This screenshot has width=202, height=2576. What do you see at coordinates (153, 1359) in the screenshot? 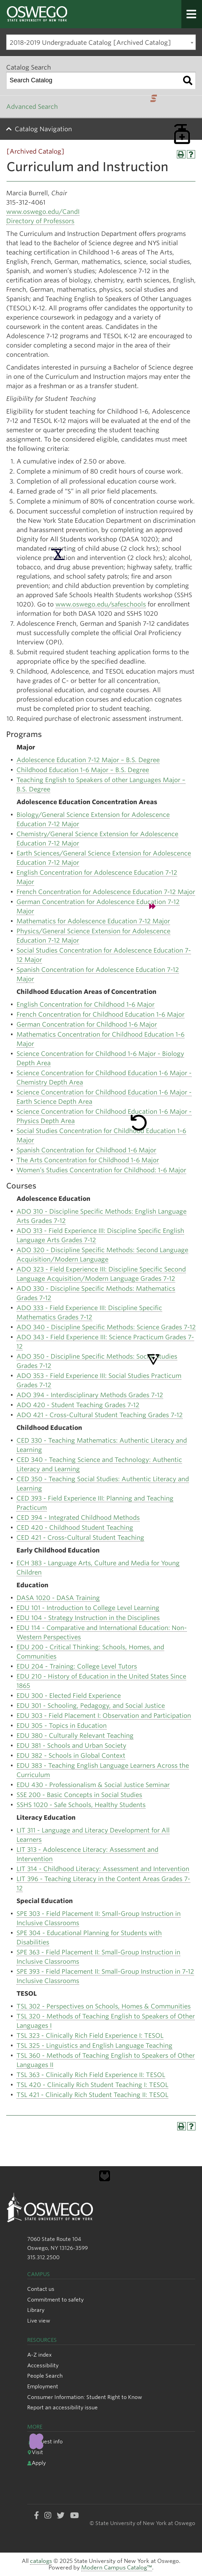
I see `navigate to AntV data visualization library` at bounding box center [153, 1359].